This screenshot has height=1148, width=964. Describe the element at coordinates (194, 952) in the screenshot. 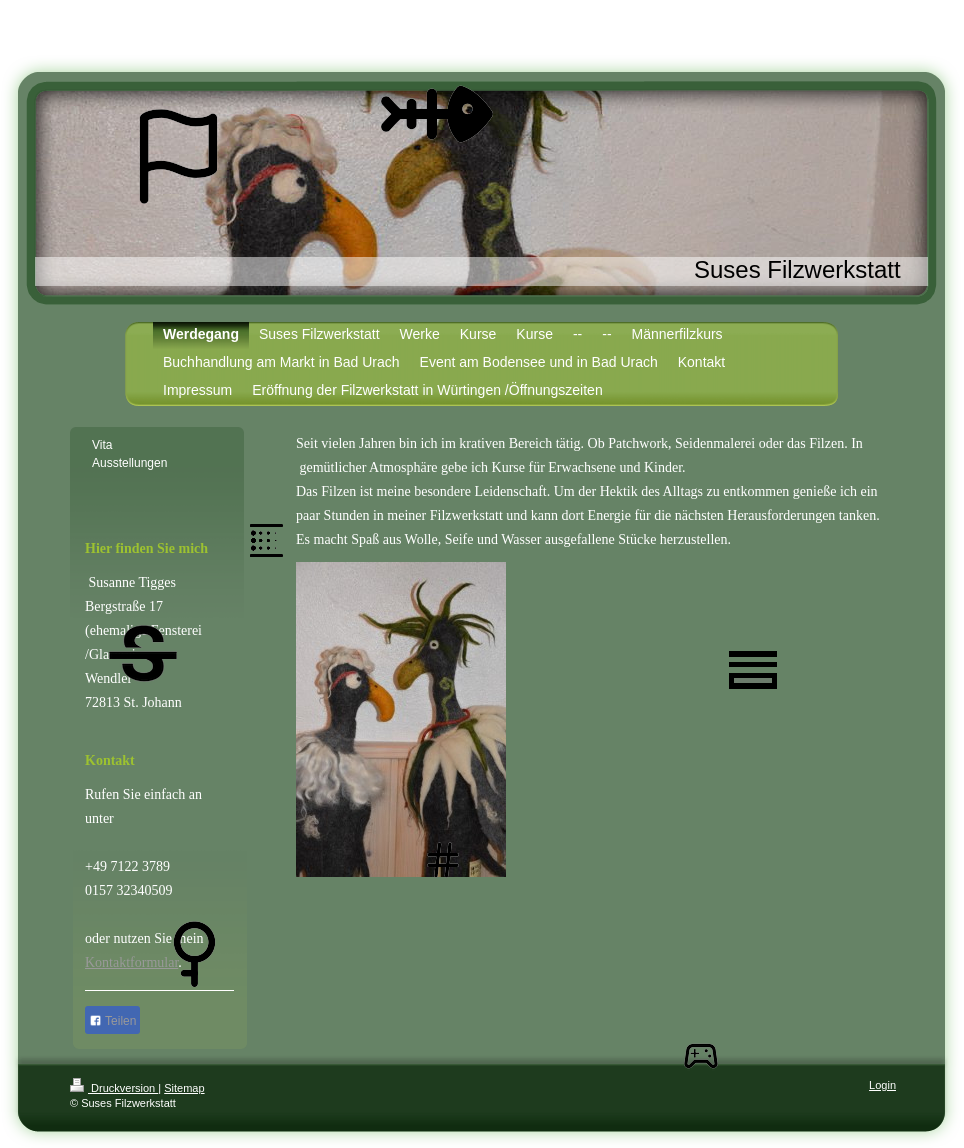

I see `indicates demigirl gender identity` at that location.